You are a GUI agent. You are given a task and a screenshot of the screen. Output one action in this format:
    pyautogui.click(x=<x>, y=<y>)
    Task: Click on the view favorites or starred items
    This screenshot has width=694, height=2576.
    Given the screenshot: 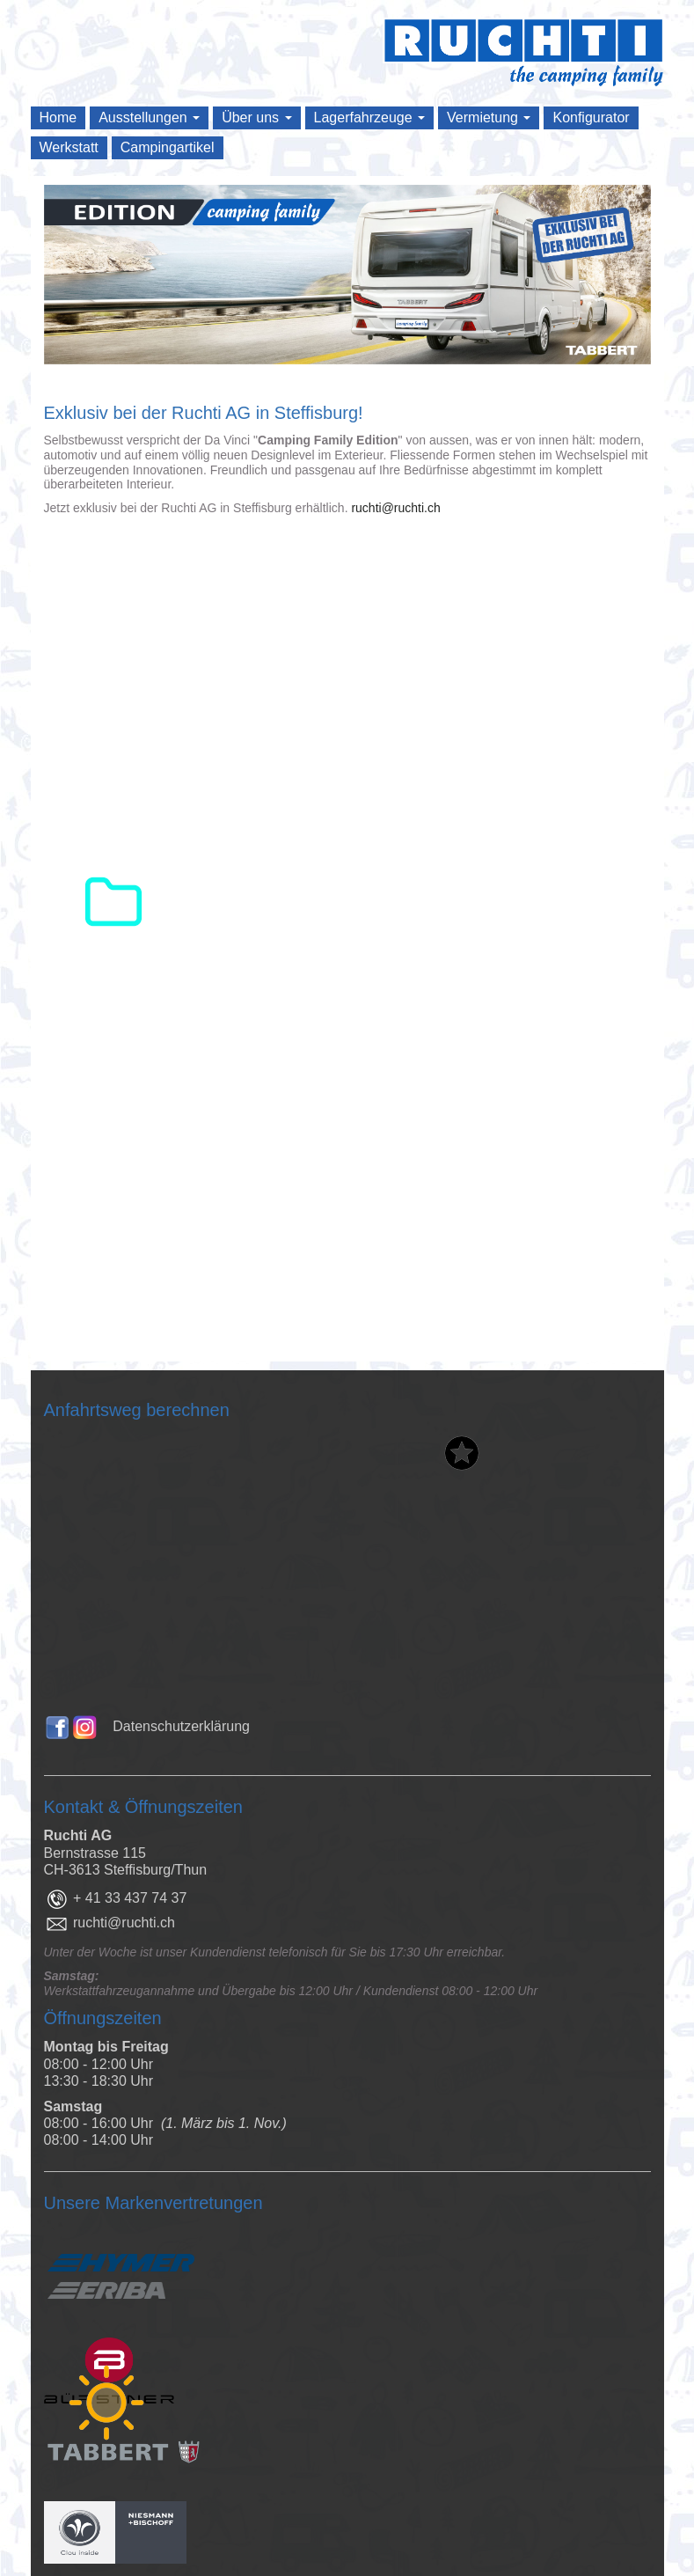 What is the action you would take?
    pyautogui.click(x=462, y=1453)
    